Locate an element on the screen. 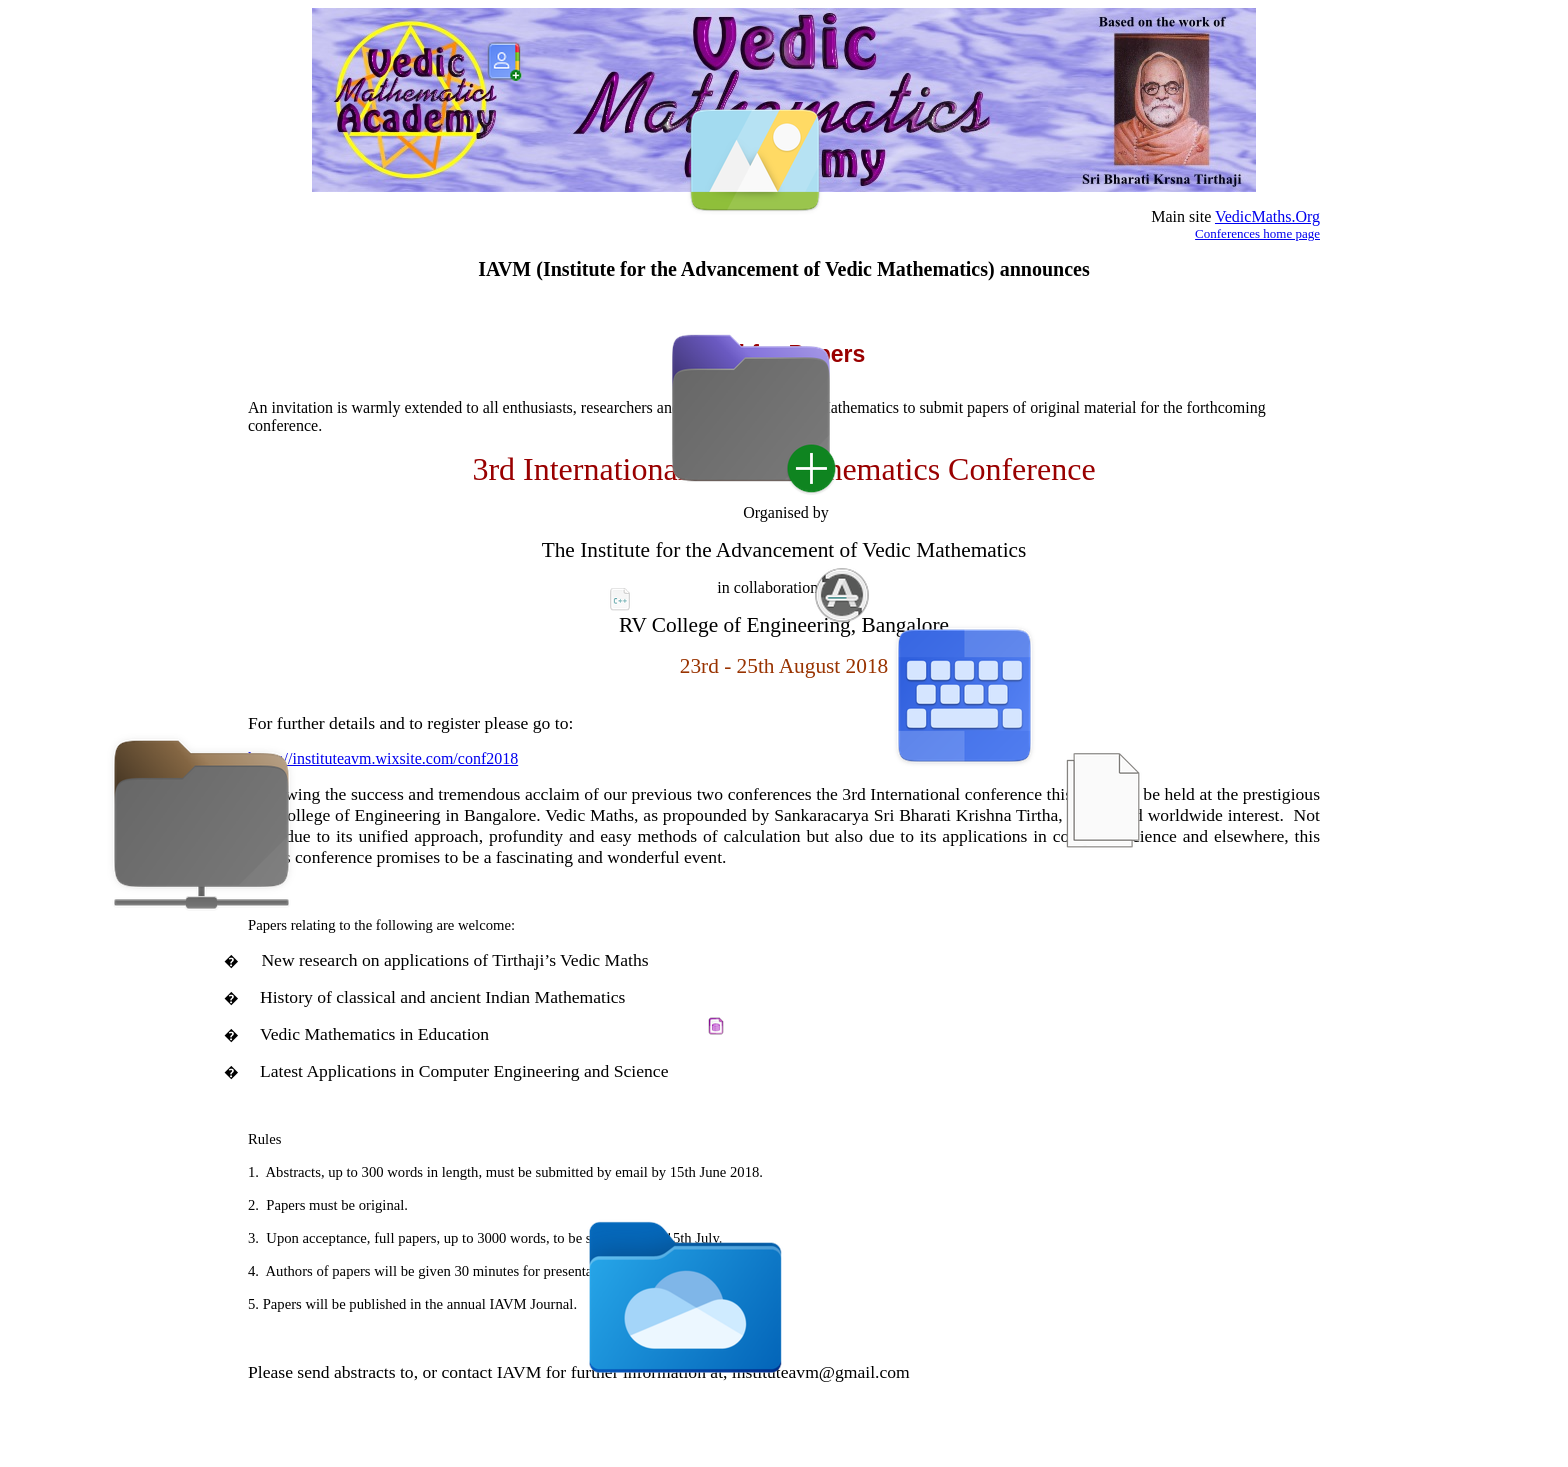  a C++ source code file is located at coordinates (620, 599).